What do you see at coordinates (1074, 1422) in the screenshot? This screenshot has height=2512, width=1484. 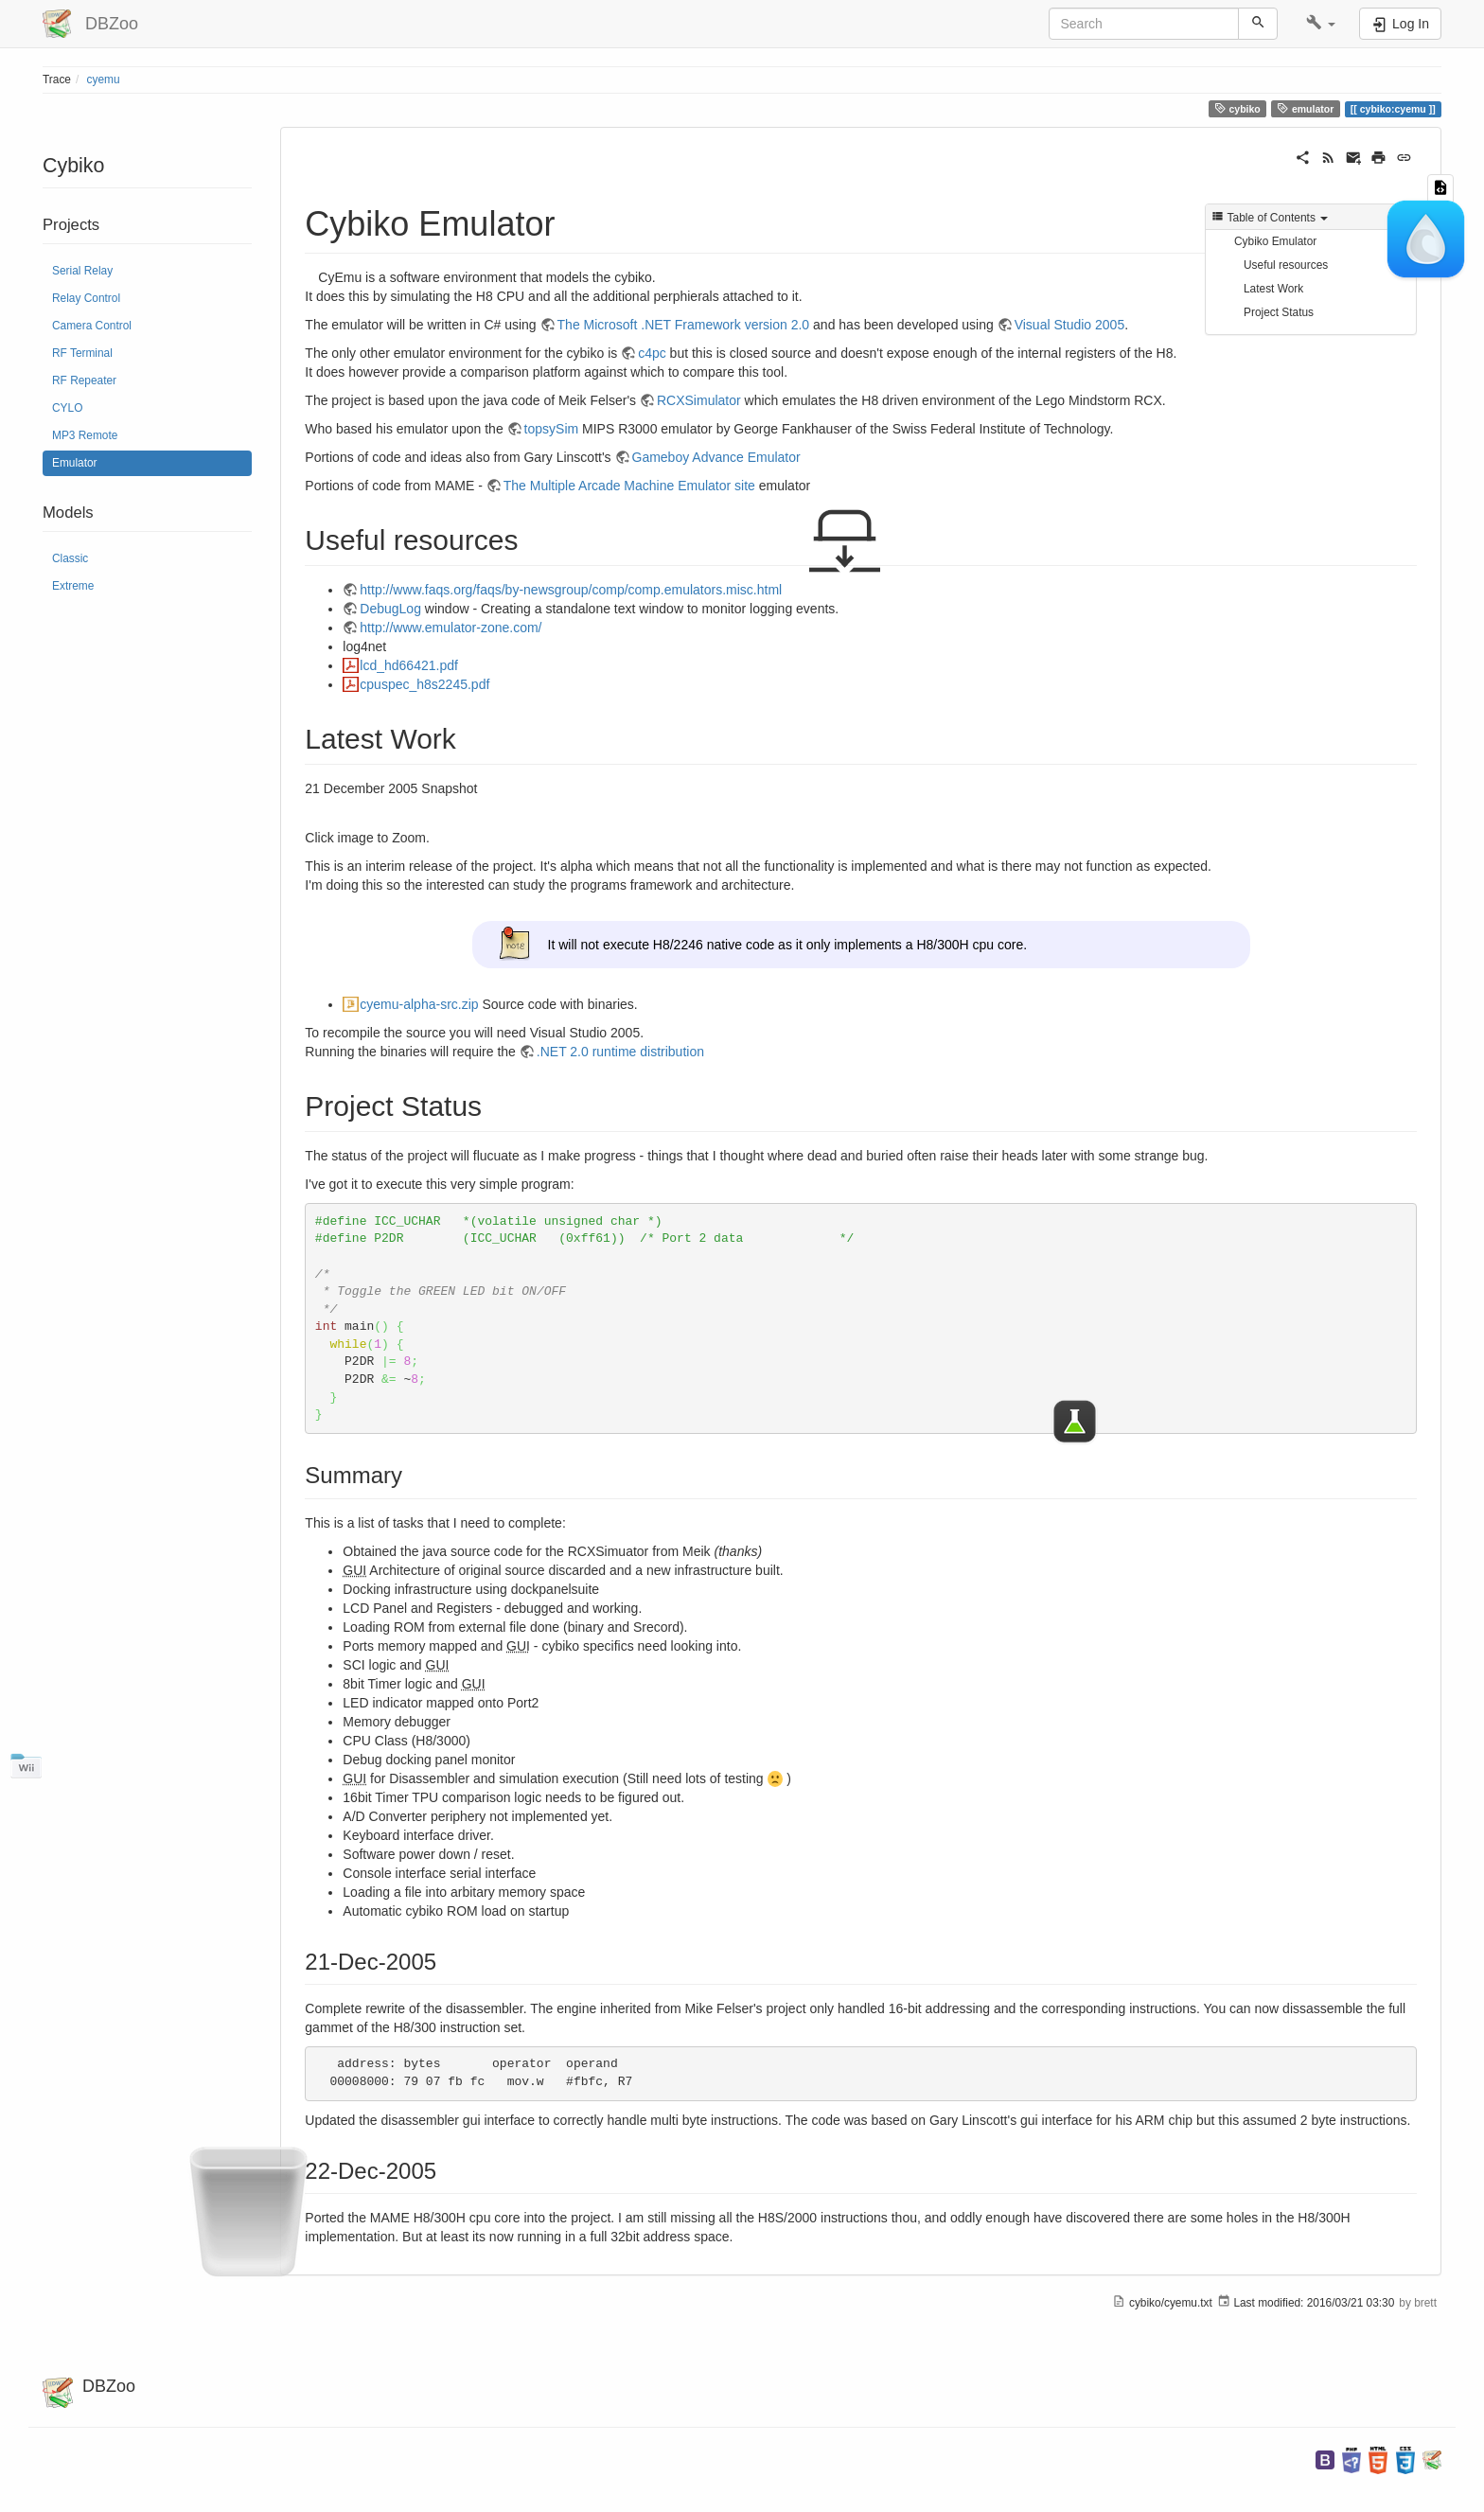 I see `open science or chemistry-related applications` at bounding box center [1074, 1422].